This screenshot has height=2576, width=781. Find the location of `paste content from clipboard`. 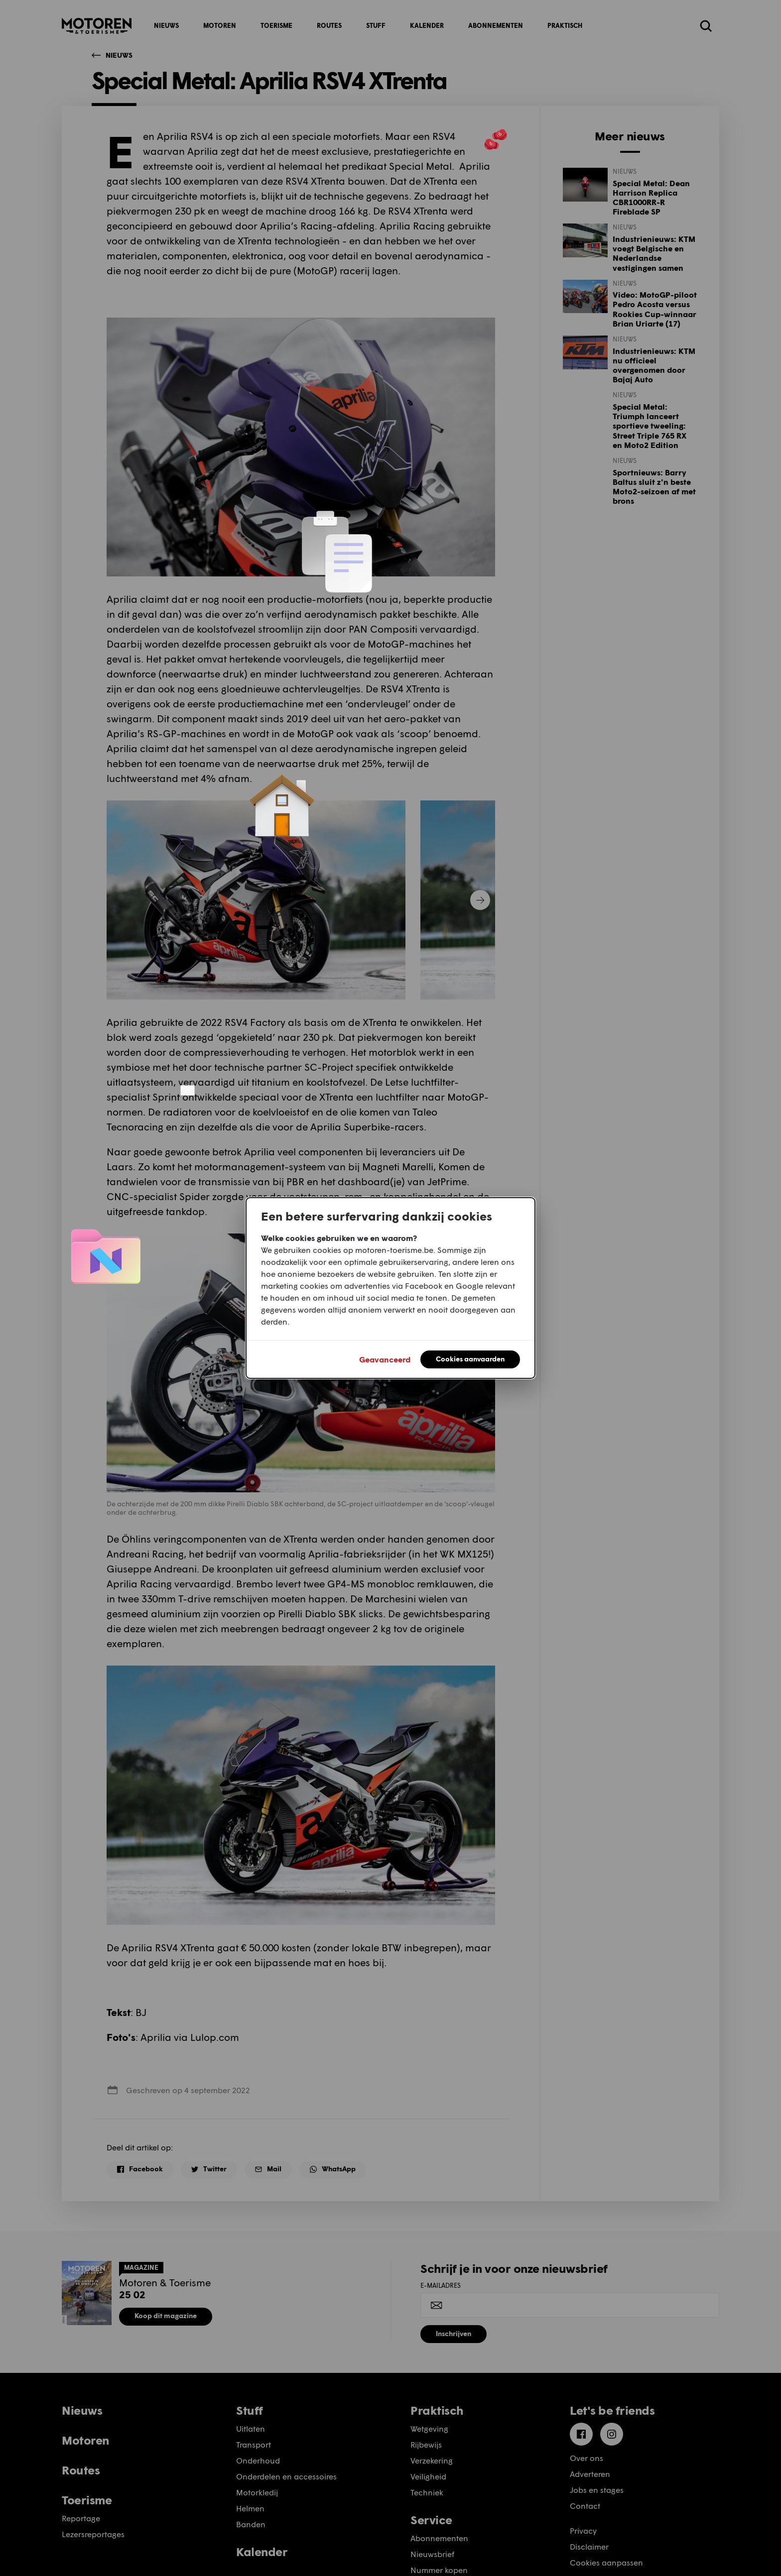

paste content from clipboard is located at coordinates (337, 552).